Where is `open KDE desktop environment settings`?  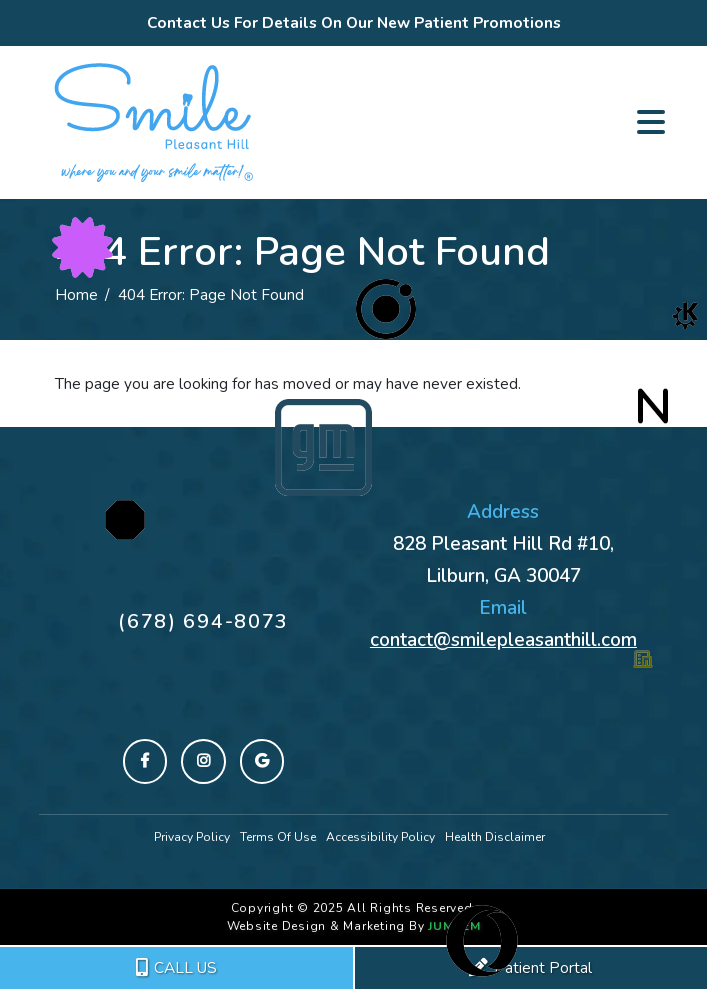 open KDE desktop environment settings is located at coordinates (685, 315).